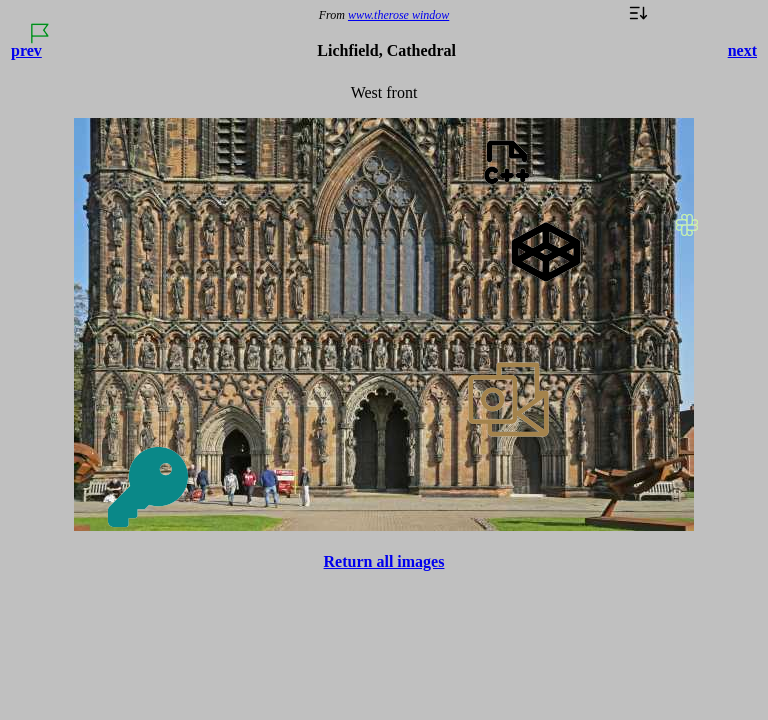 This screenshot has height=720, width=768. What do you see at coordinates (507, 164) in the screenshot?
I see `a C++ source code file` at bounding box center [507, 164].